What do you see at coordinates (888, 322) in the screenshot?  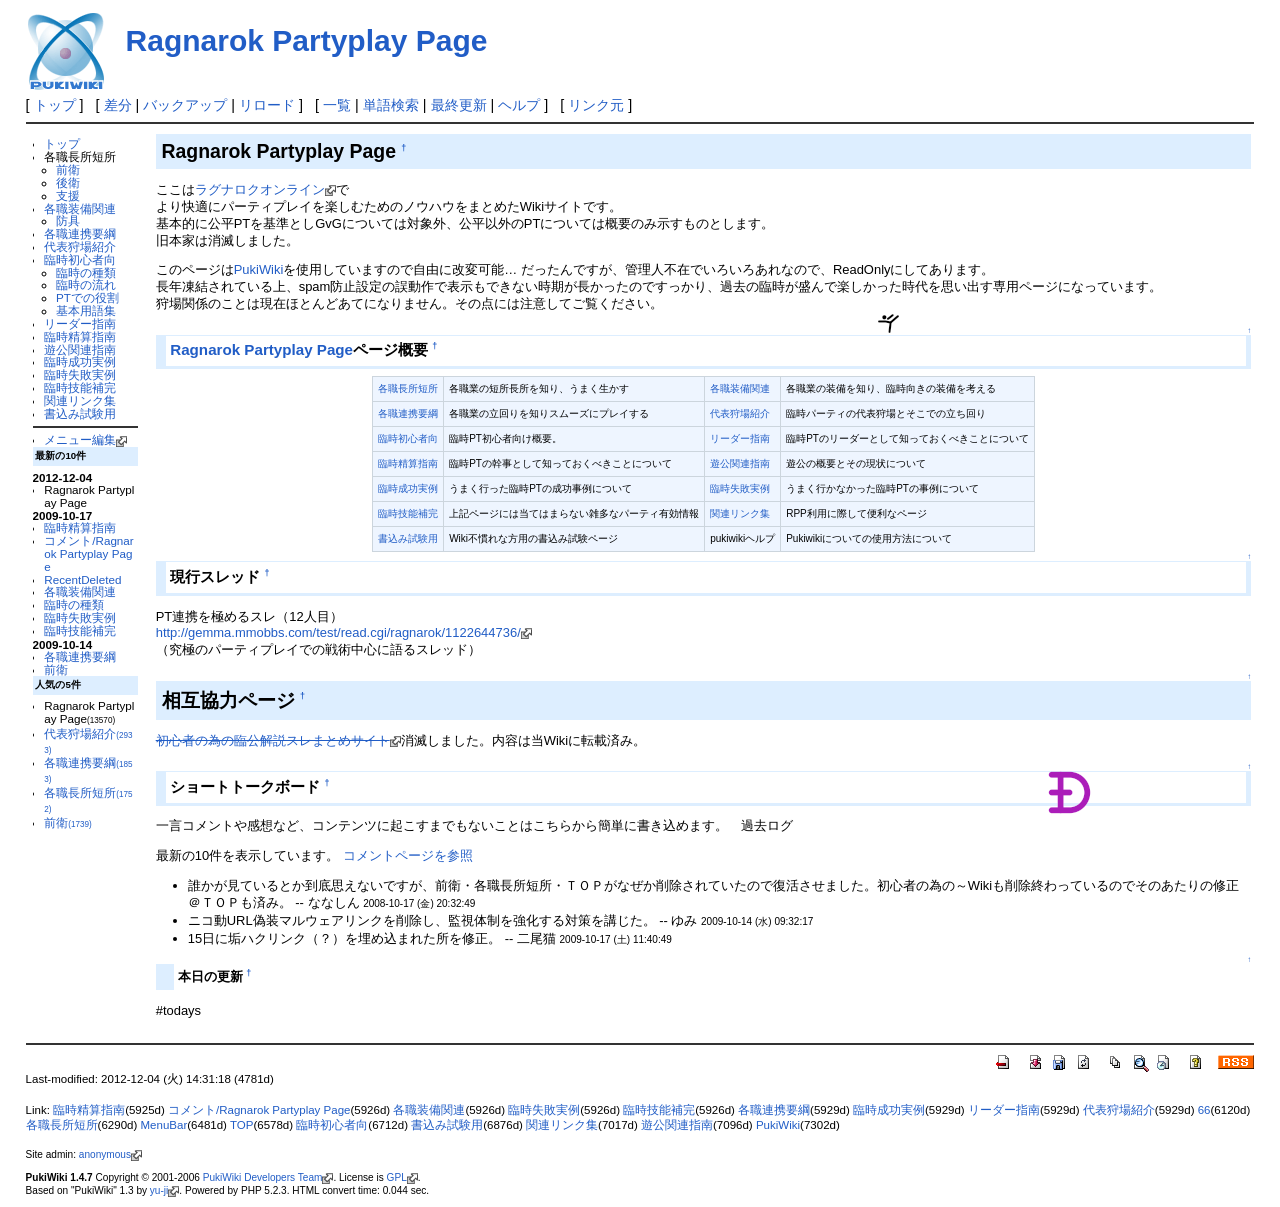 I see `view gymnastics or fitness activities` at bounding box center [888, 322].